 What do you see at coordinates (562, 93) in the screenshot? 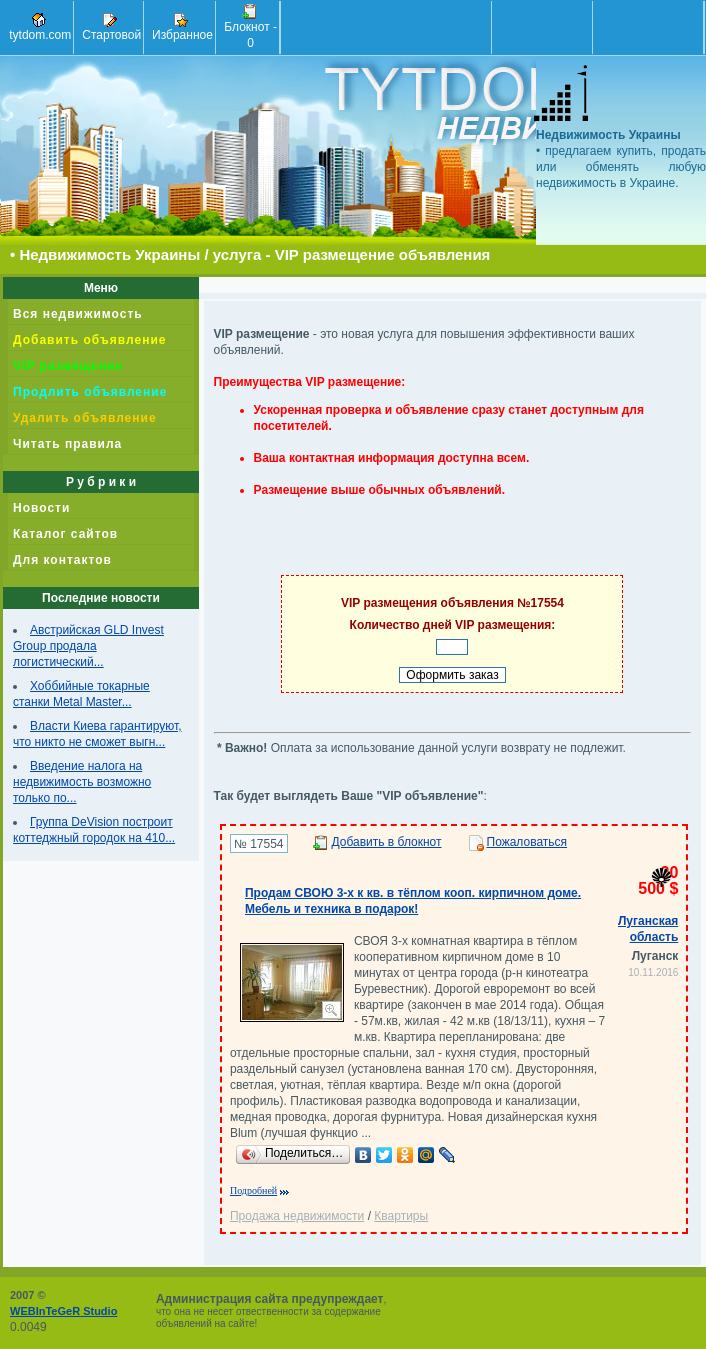
I see `reach the end of a level or stage` at bounding box center [562, 93].